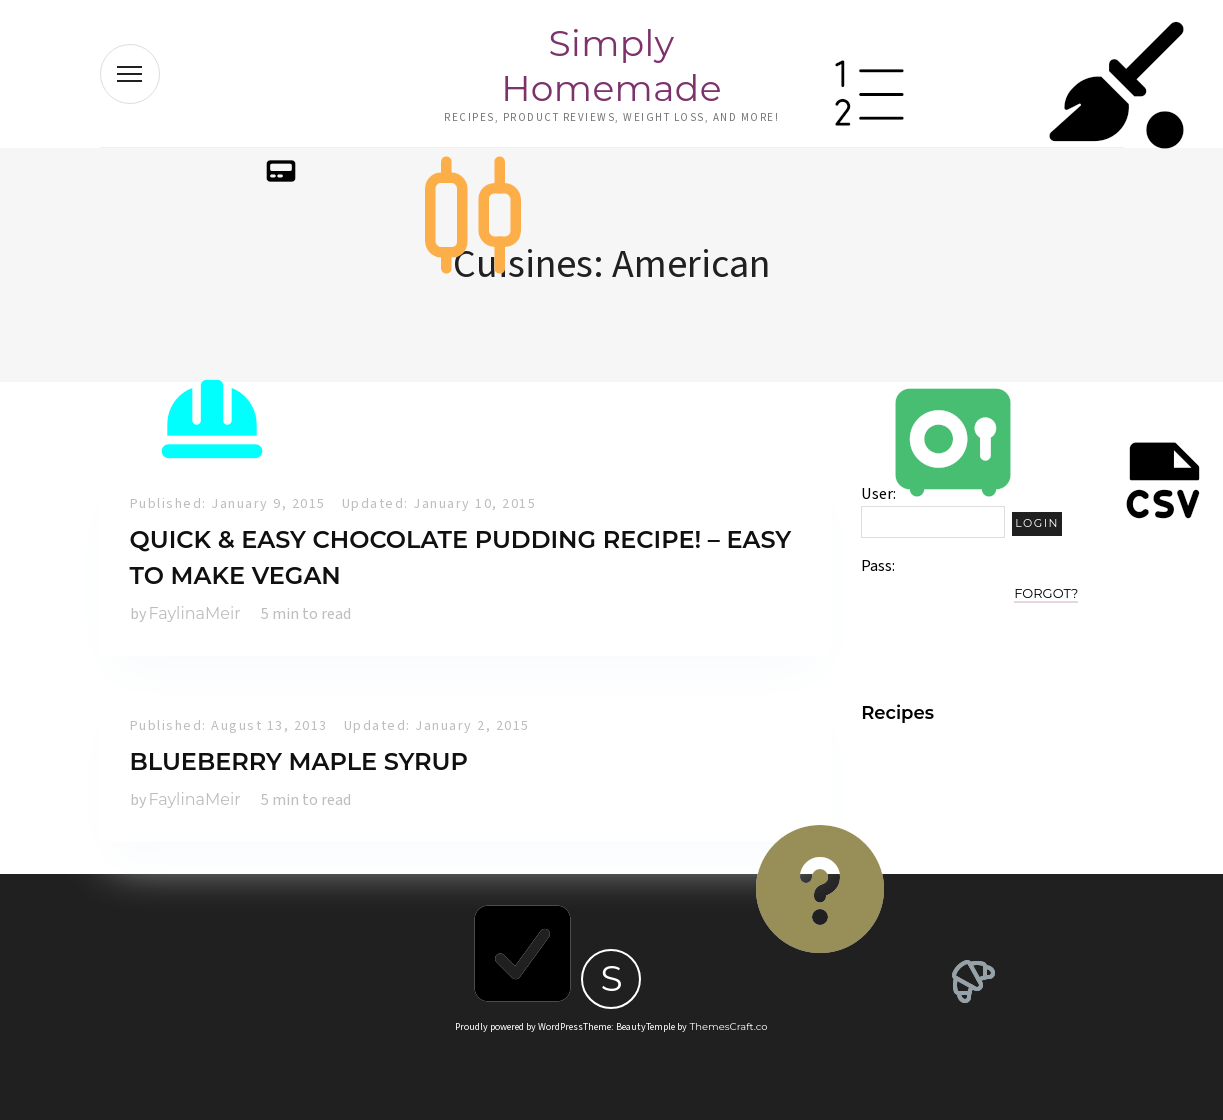 The width and height of the screenshot is (1223, 1120). I want to click on create a numbered list, so click(869, 94).